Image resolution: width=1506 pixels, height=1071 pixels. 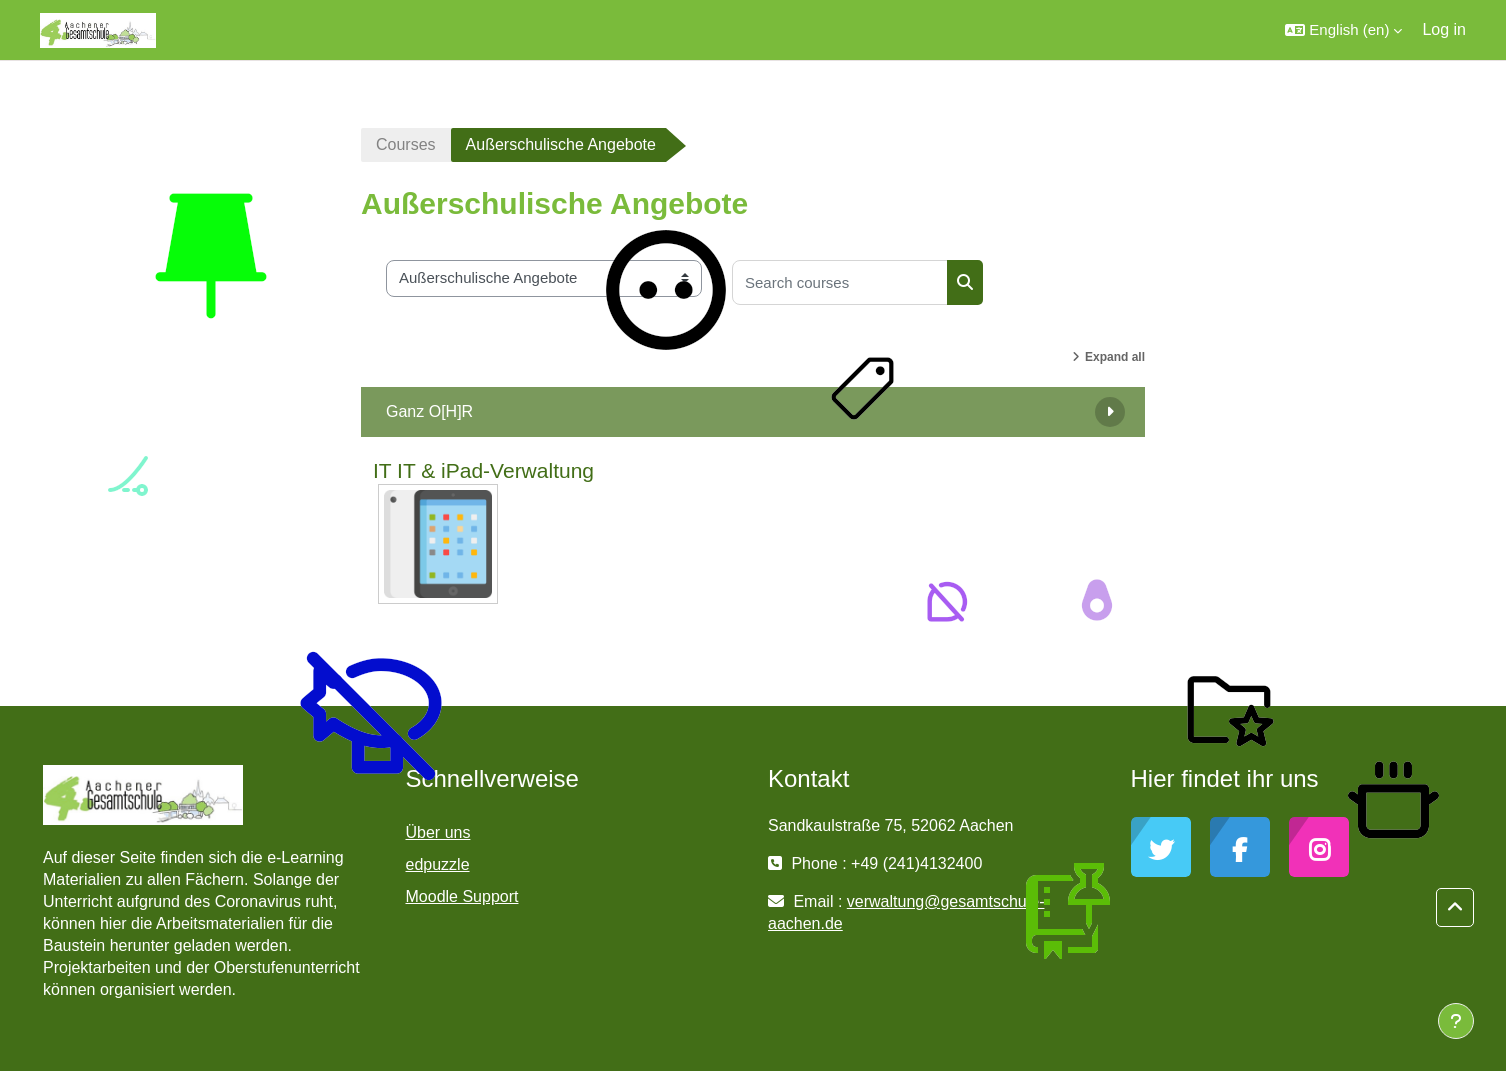 I want to click on adjust animation easing curve, so click(x=128, y=476).